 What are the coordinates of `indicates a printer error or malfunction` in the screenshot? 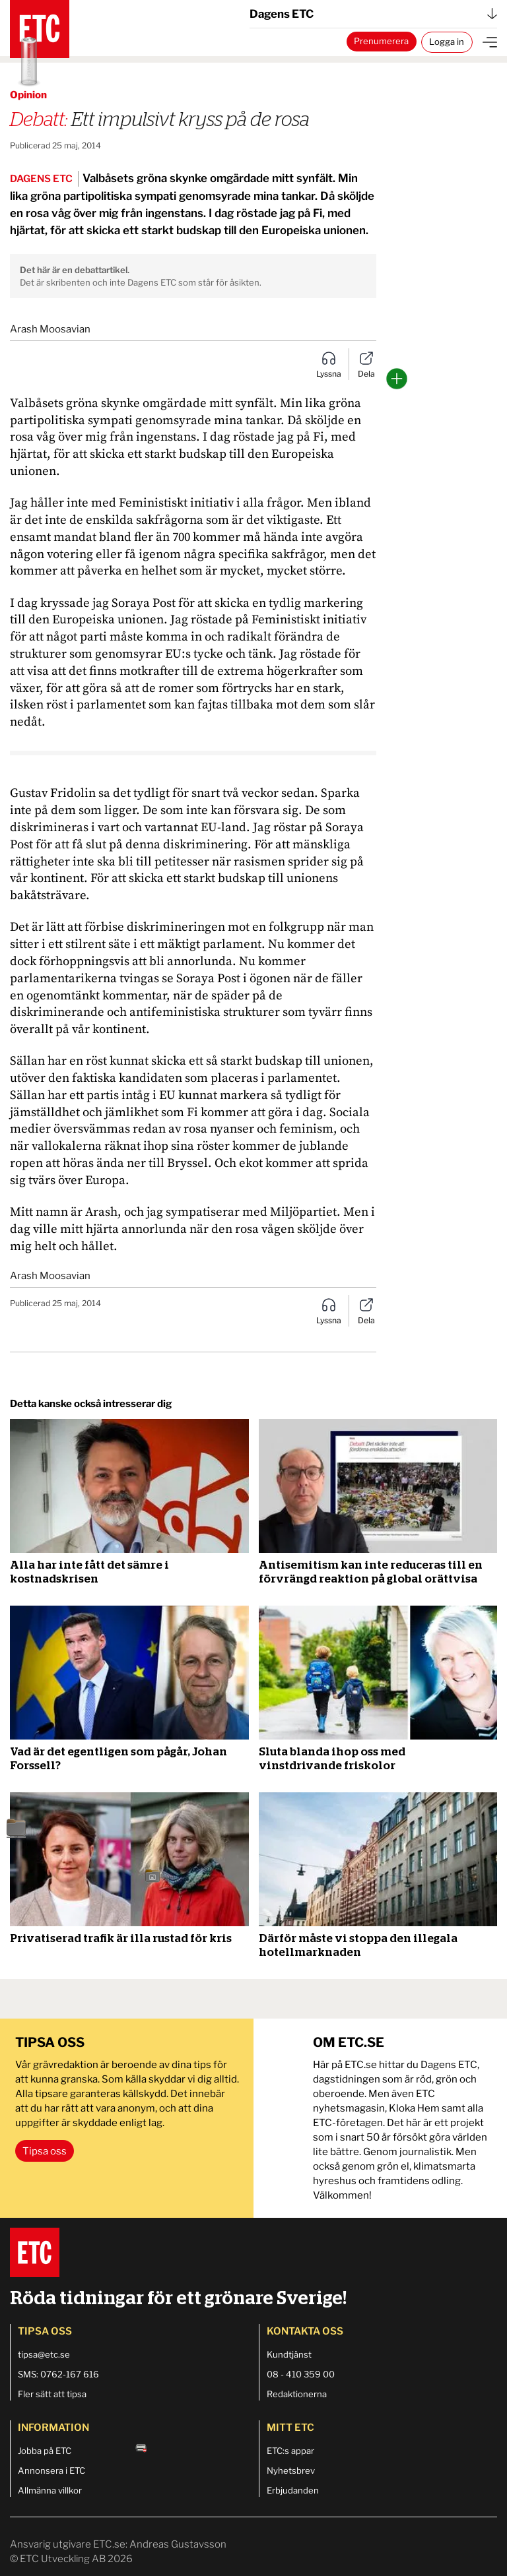 It's located at (141, 2447).